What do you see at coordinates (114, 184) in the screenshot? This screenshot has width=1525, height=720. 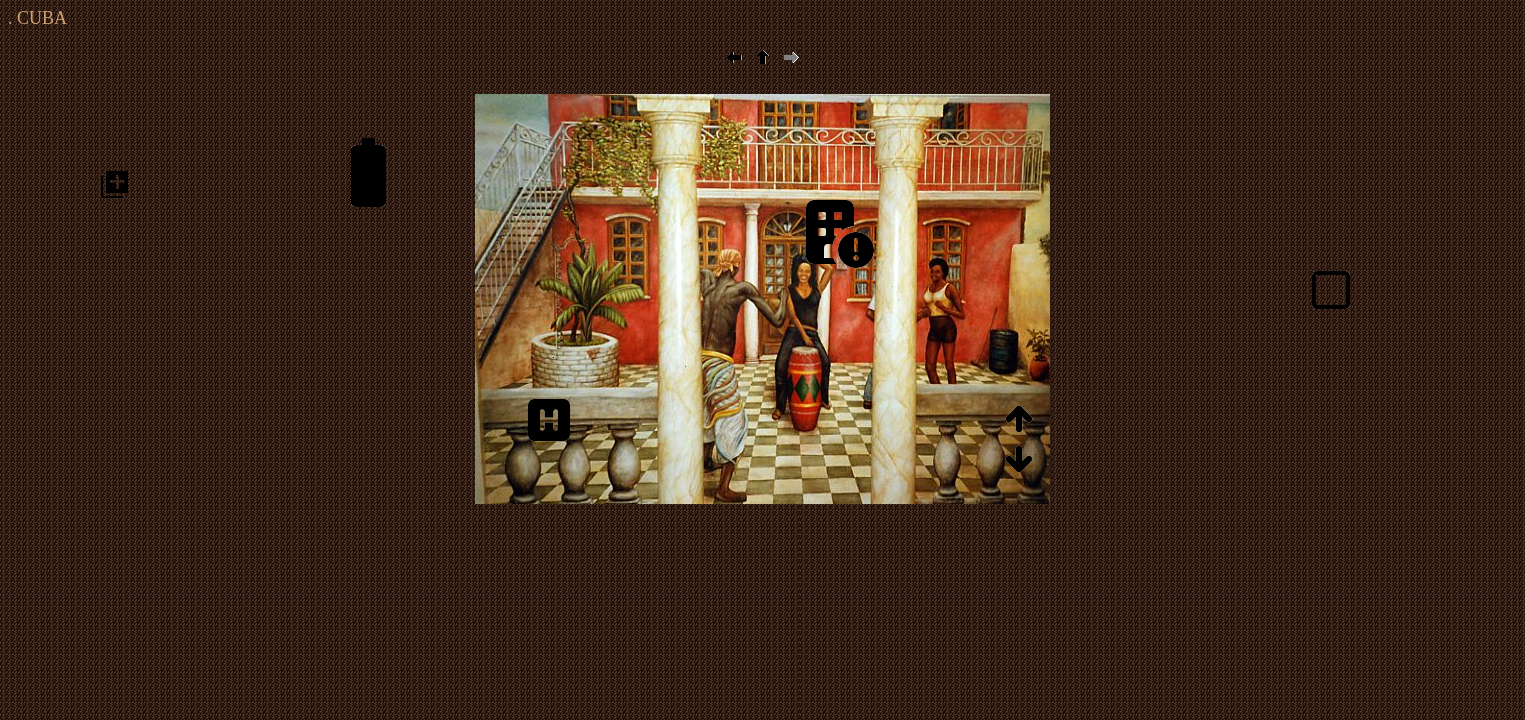 I see `add item to your library` at bounding box center [114, 184].